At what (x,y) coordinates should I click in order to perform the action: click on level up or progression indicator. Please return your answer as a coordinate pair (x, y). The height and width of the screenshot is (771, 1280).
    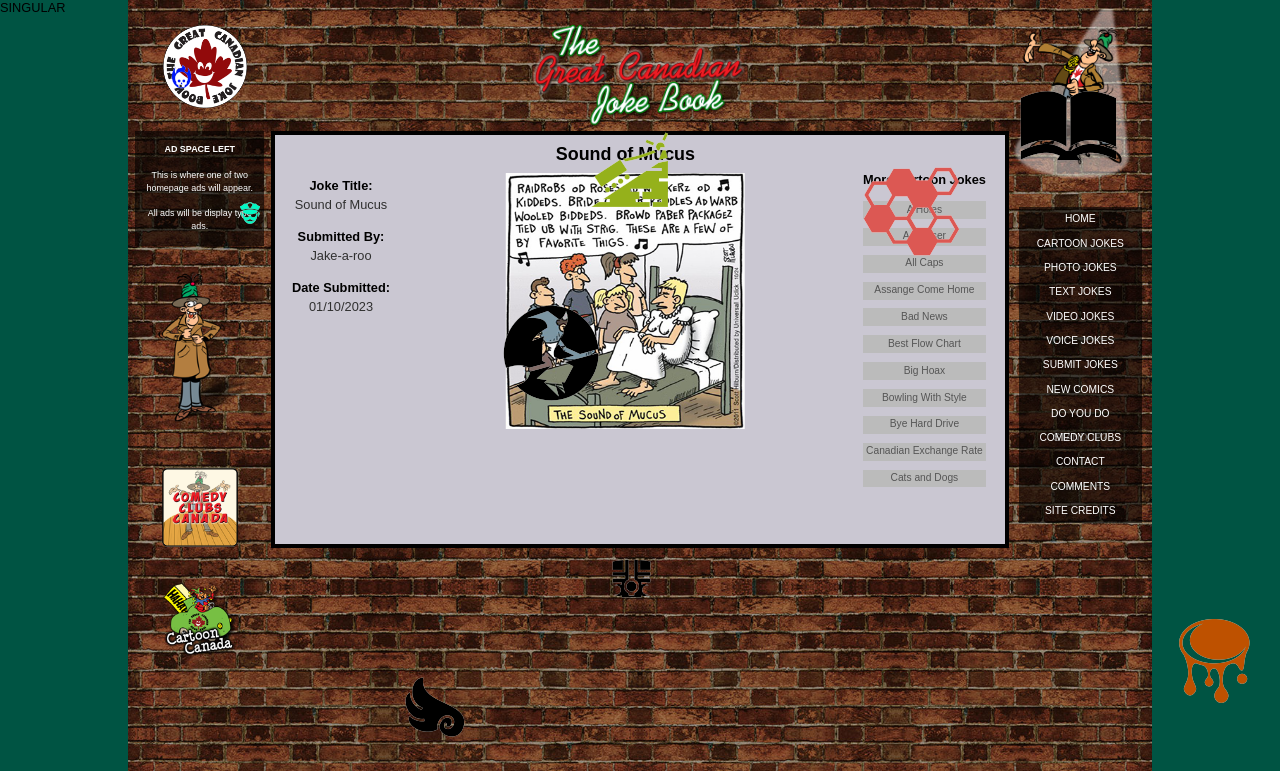
    Looking at the image, I should click on (630, 169).